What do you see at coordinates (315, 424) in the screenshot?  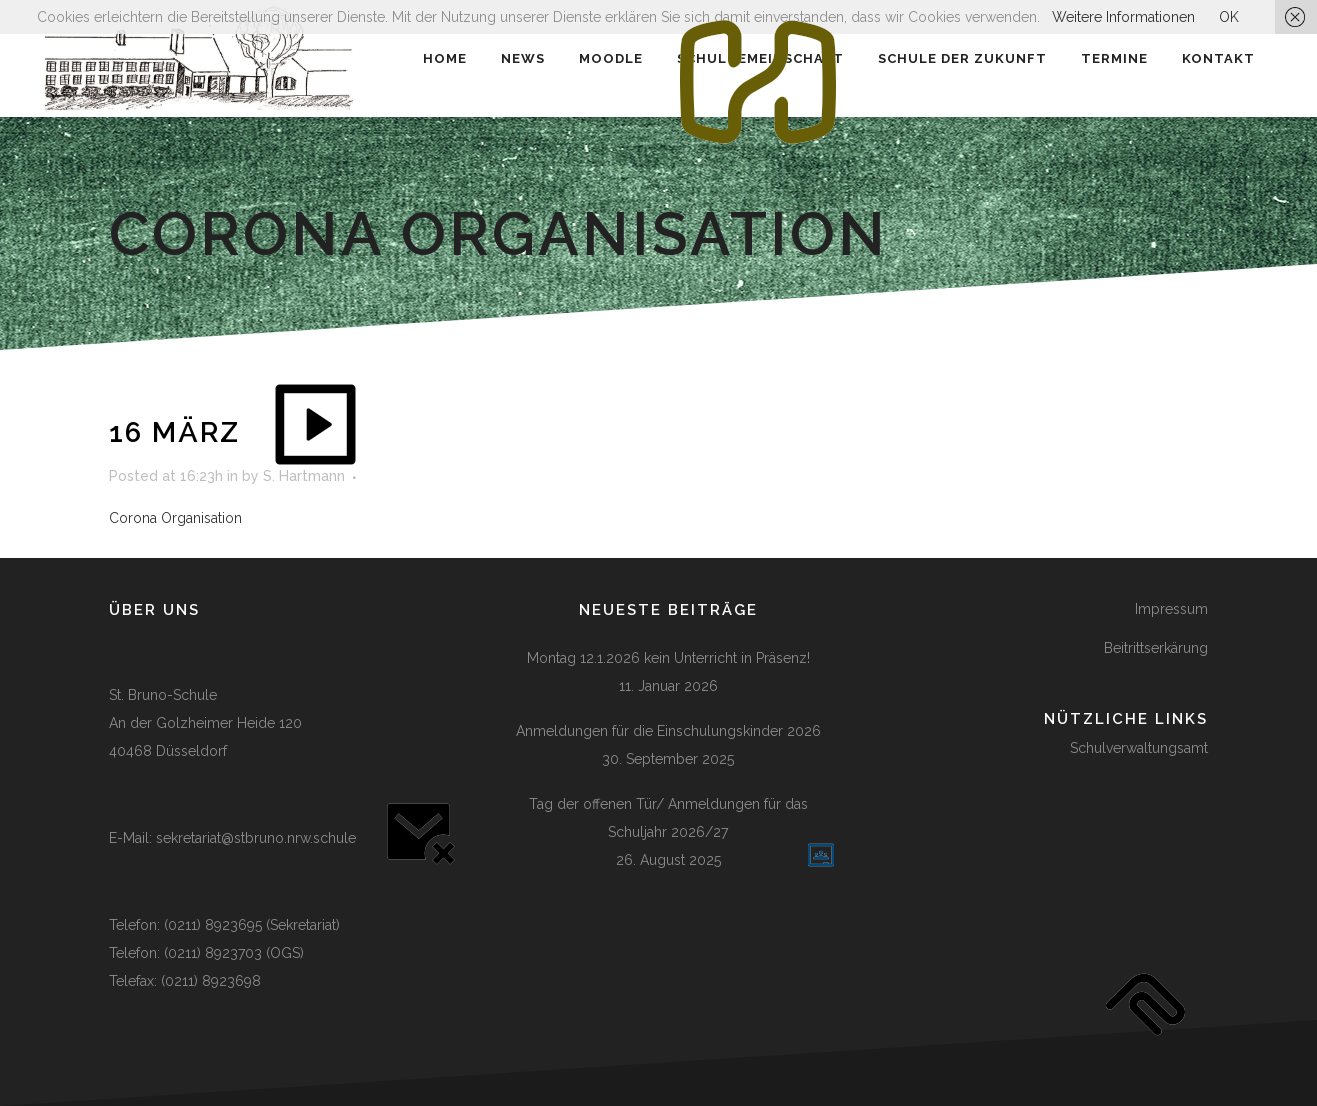 I see `play video content` at bounding box center [315, 424].